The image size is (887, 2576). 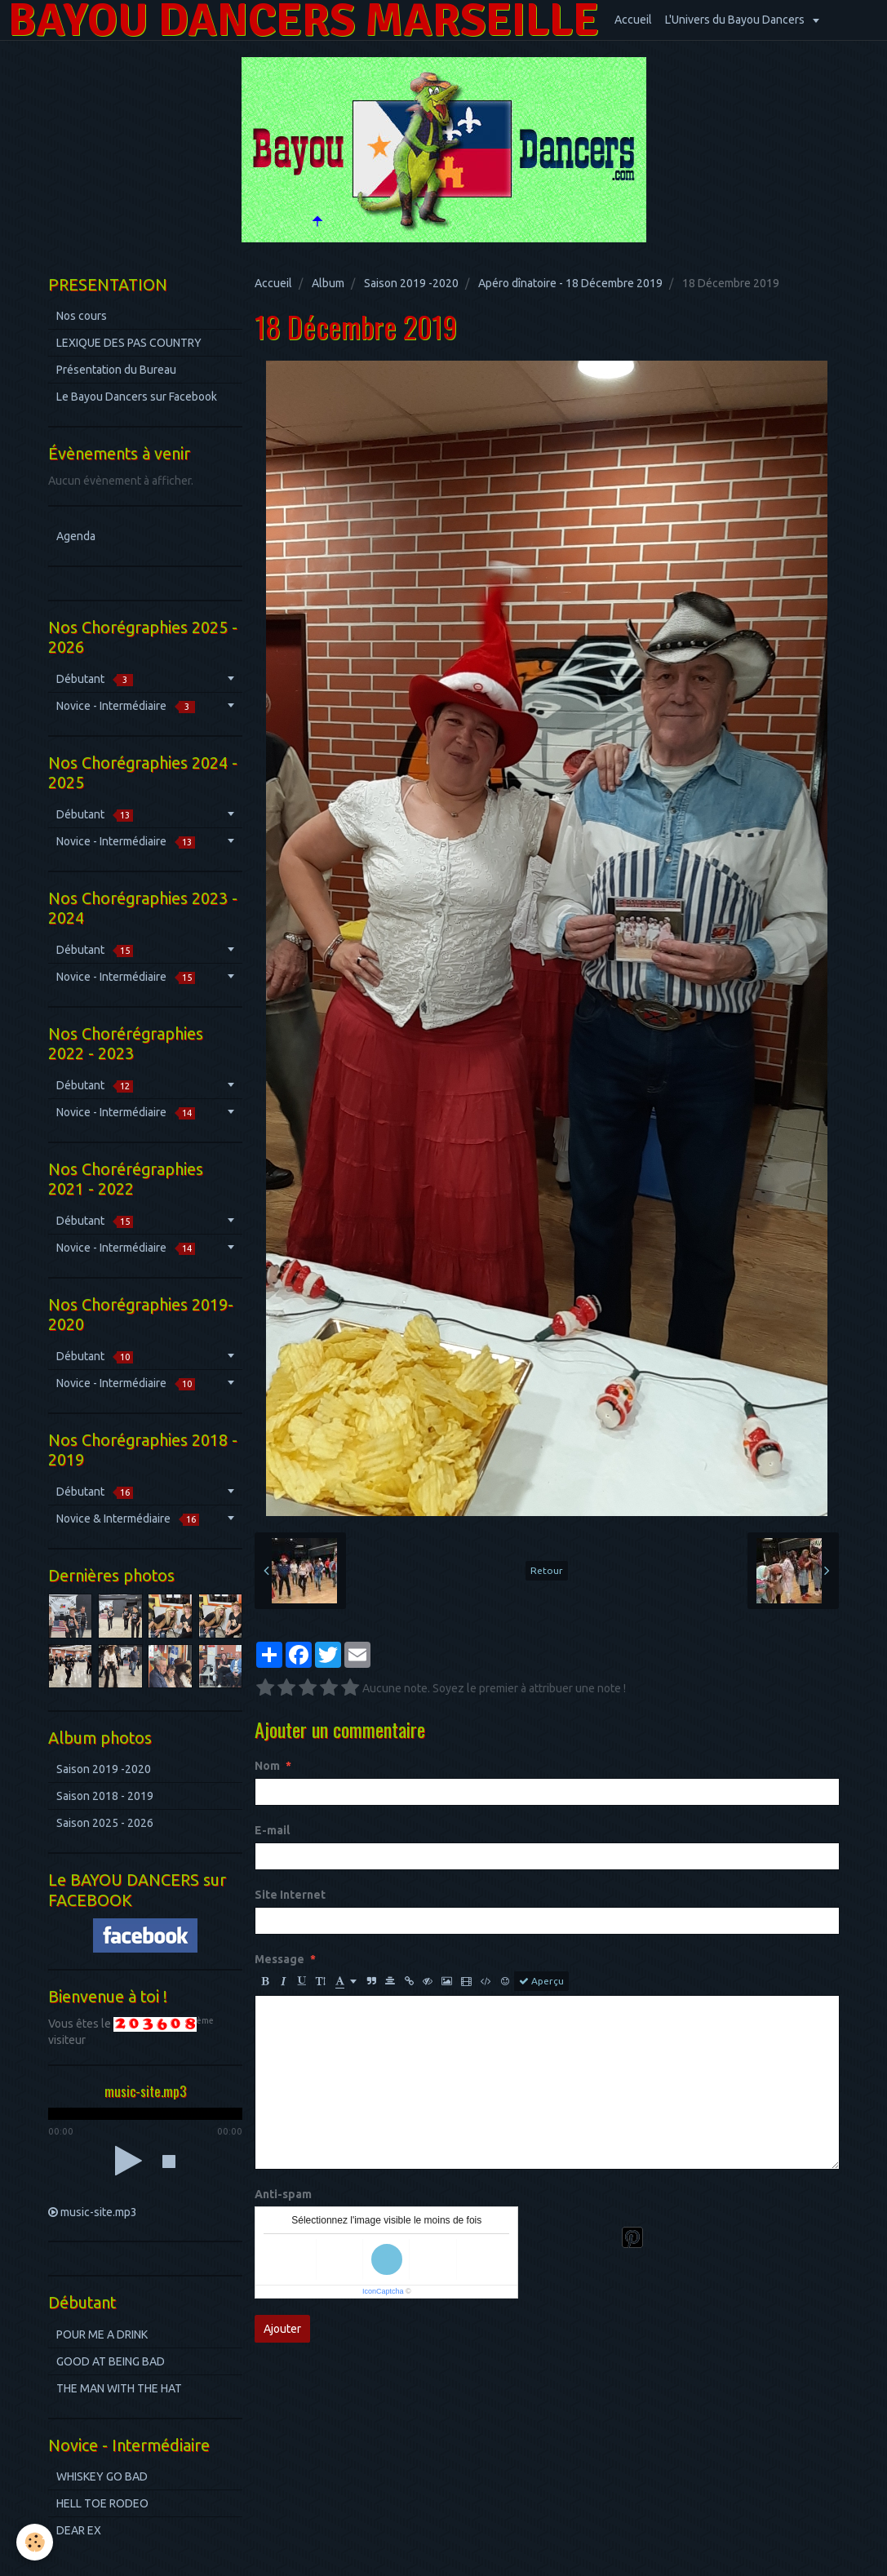 What do you see at coordinates (317, 221) in the screenshot?
I see `scroll to top of page` at bounding box center [317, 221].